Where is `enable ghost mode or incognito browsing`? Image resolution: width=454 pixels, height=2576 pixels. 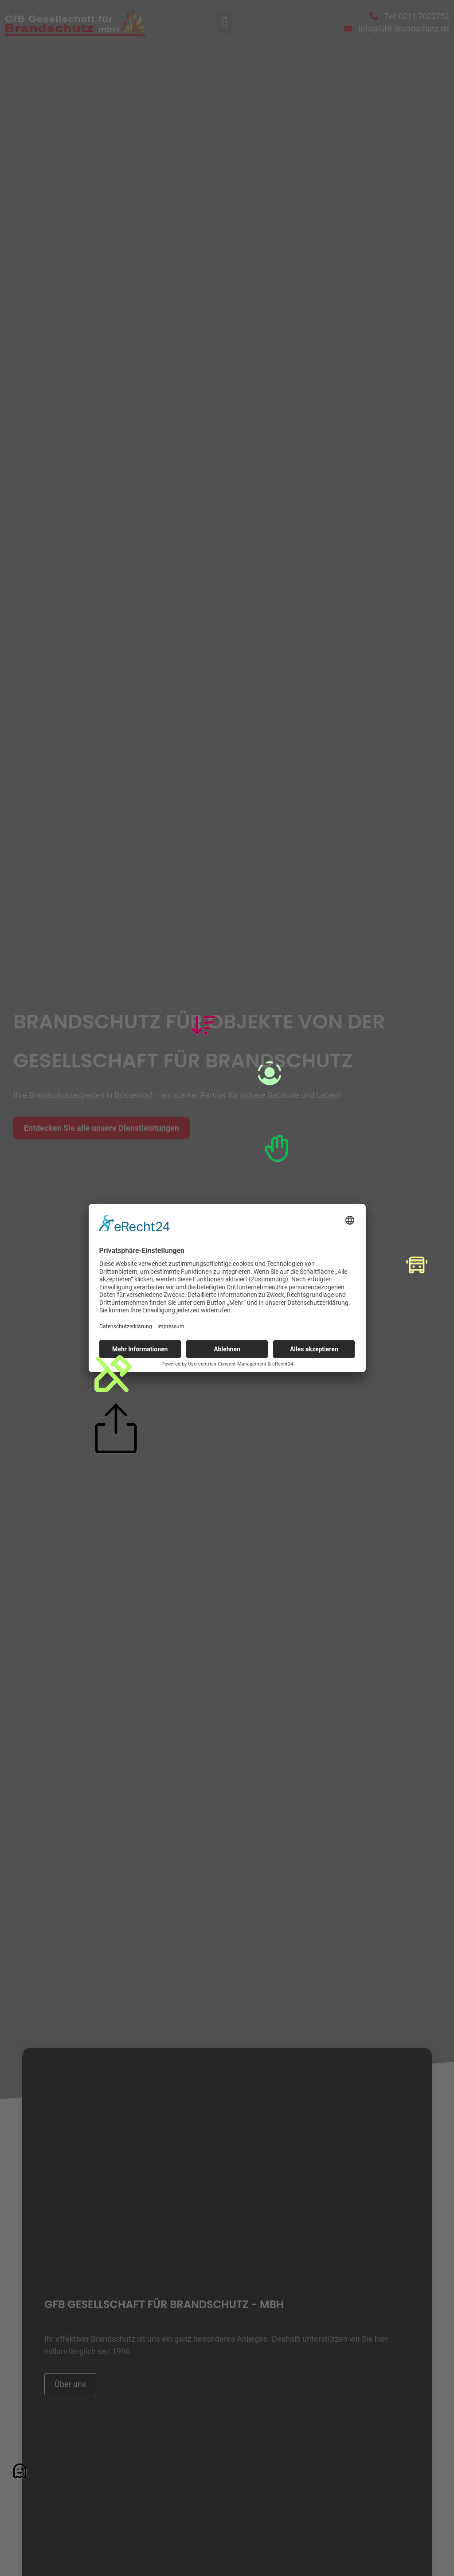
enable ghost mode or incognito browsing is located at coordinates (20, 2471).